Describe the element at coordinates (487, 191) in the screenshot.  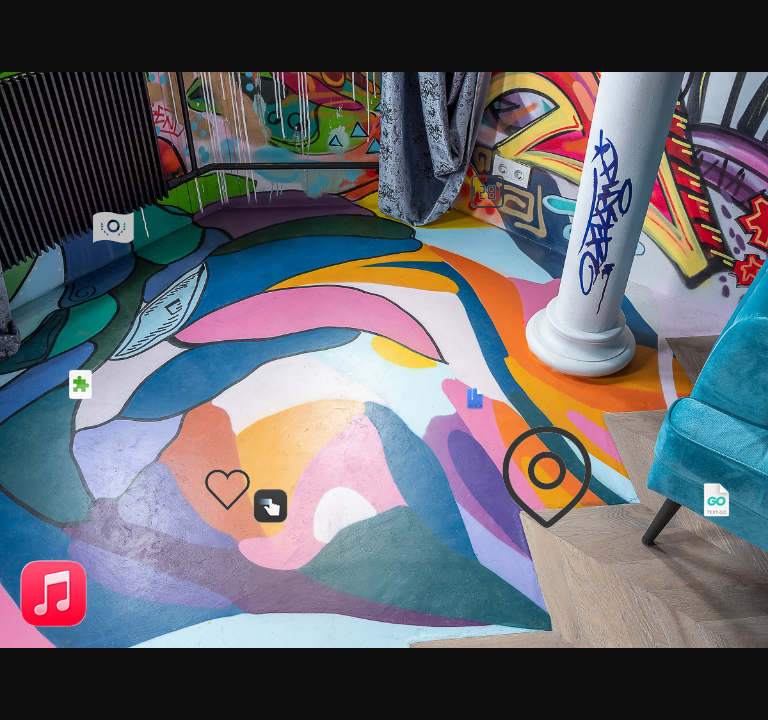
I see `open the calendar app` at that location.